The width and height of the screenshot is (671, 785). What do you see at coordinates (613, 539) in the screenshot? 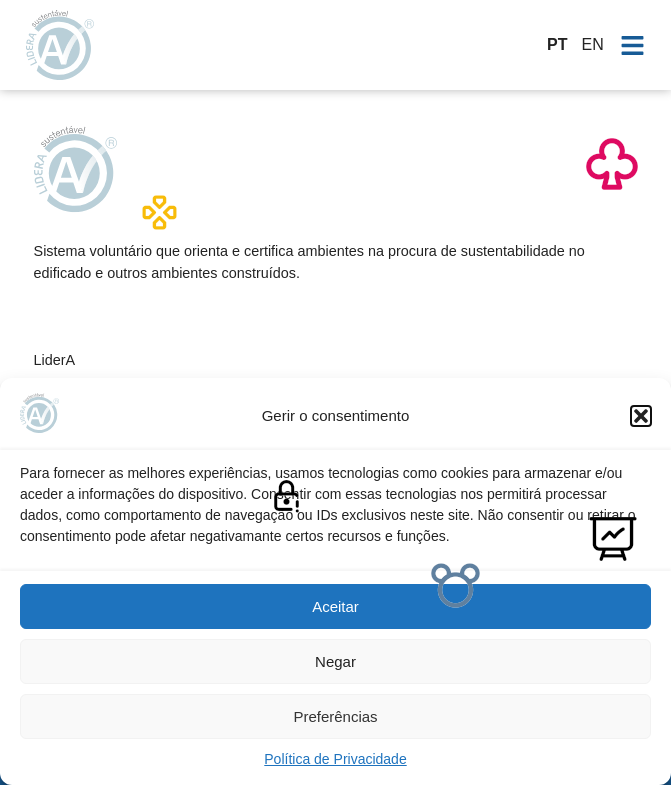
I see `view presentation or slideshow` at bounding box center [613, 539].